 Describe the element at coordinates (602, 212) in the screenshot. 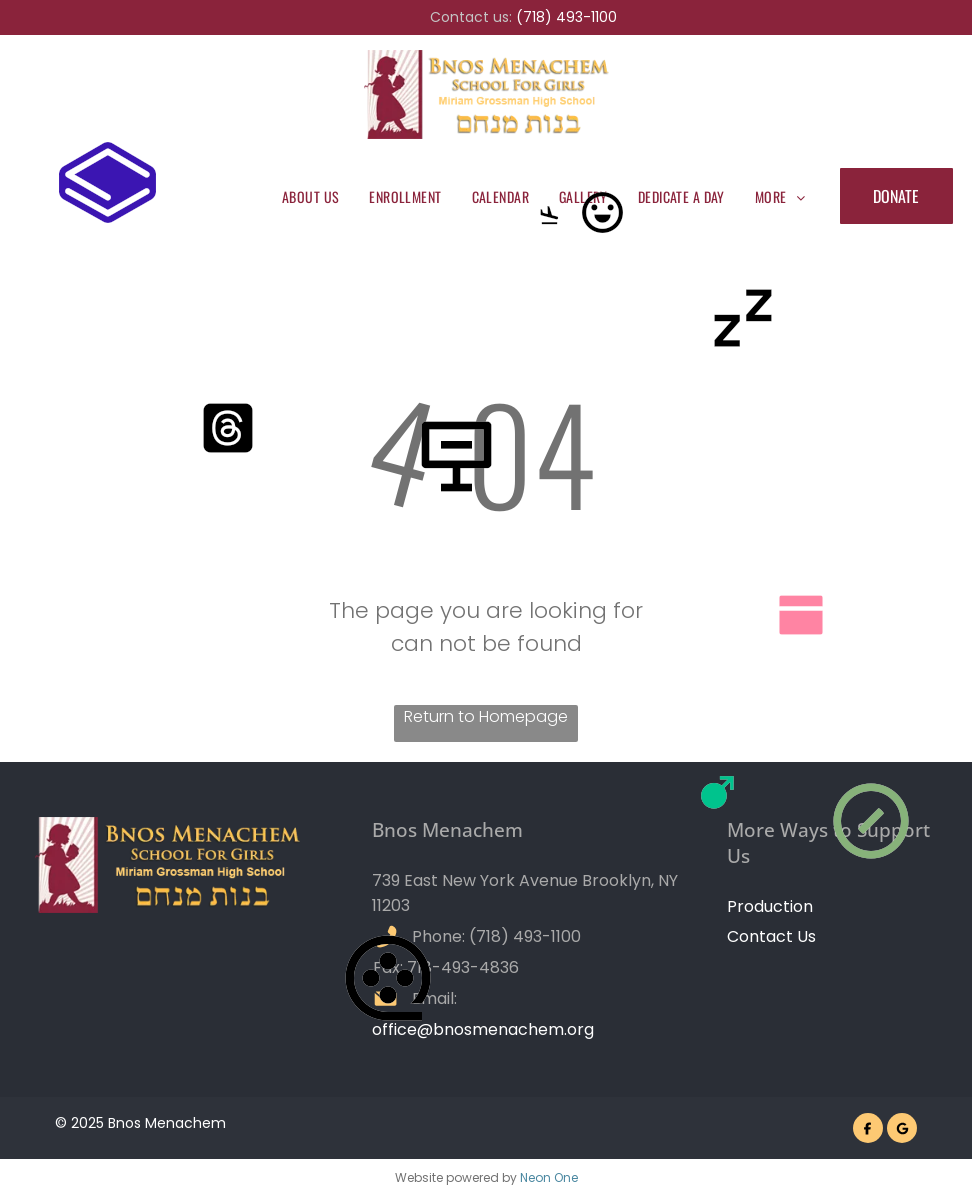

I see `add an emoji or reaction` at that location.